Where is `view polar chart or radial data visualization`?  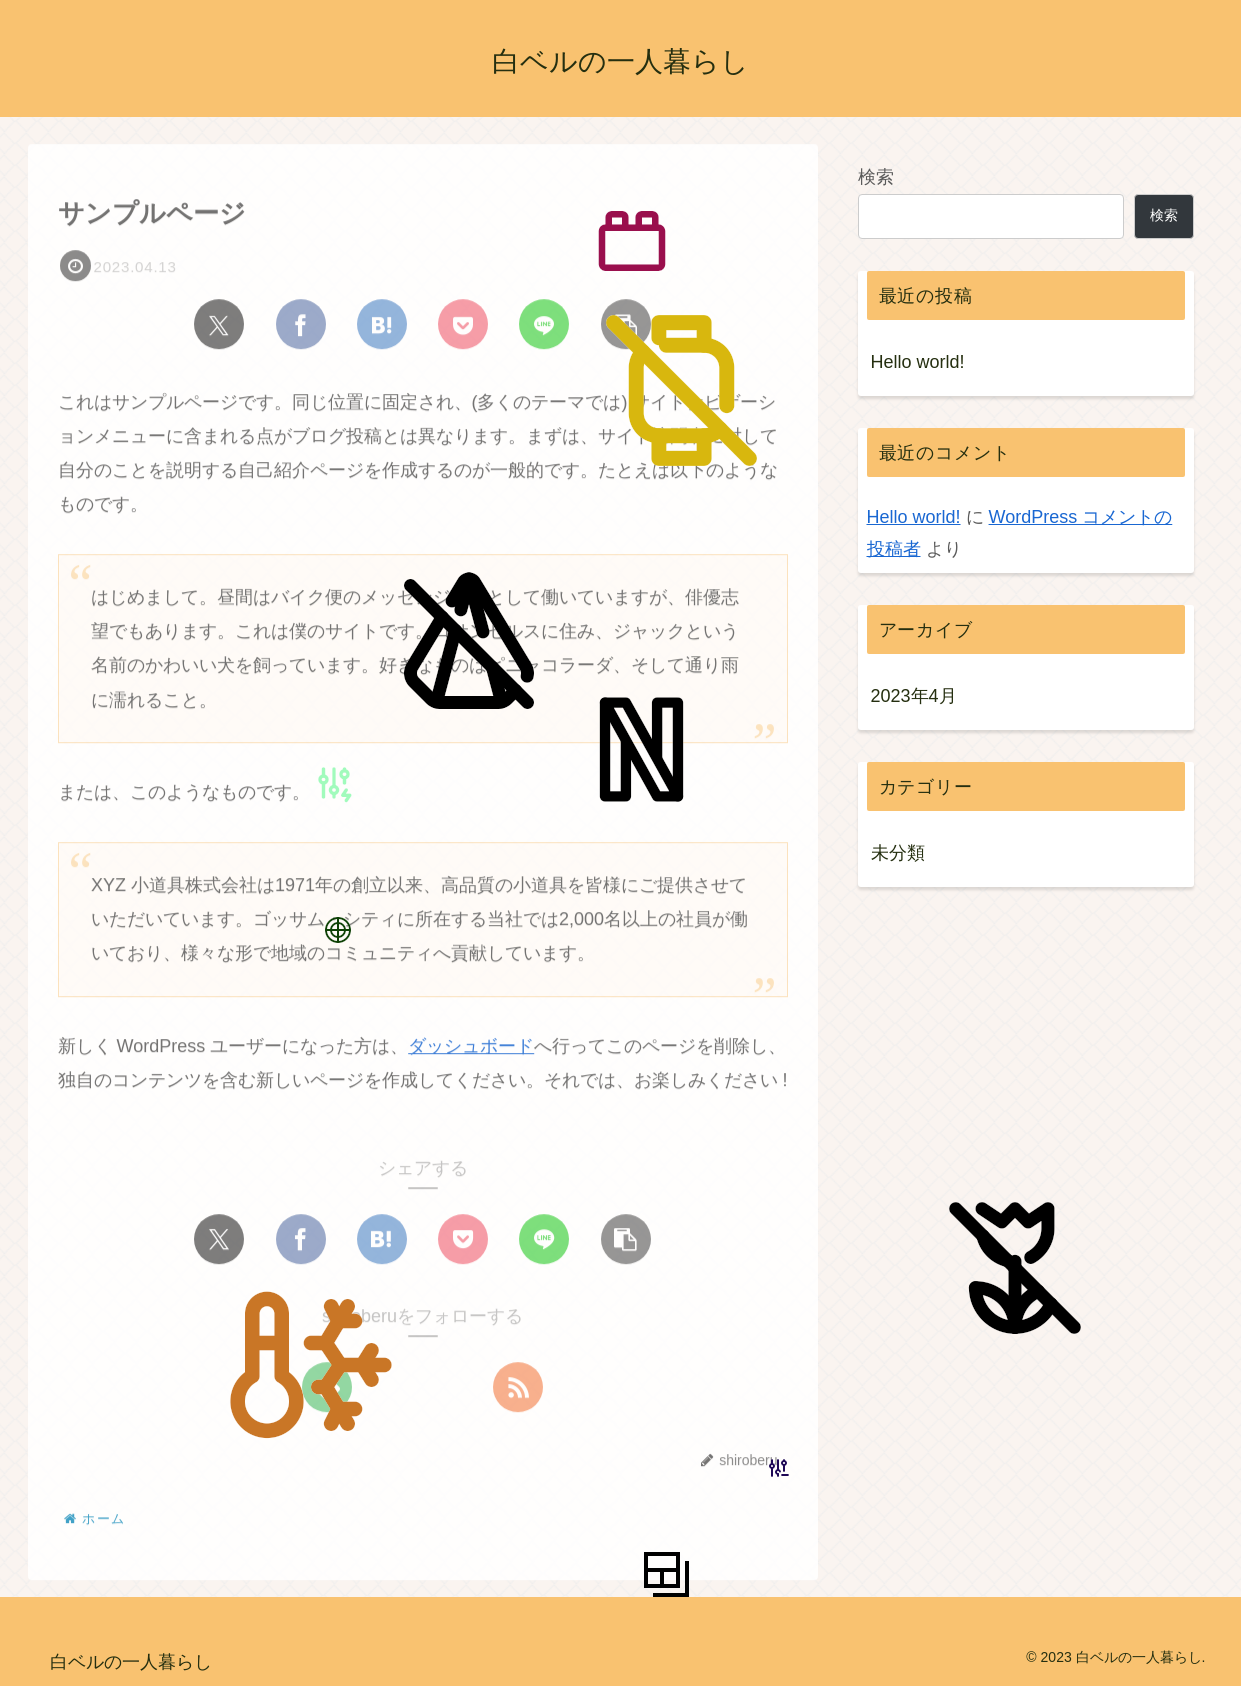 view polar chart or radial data visualization is located at coordinates (338, 930).